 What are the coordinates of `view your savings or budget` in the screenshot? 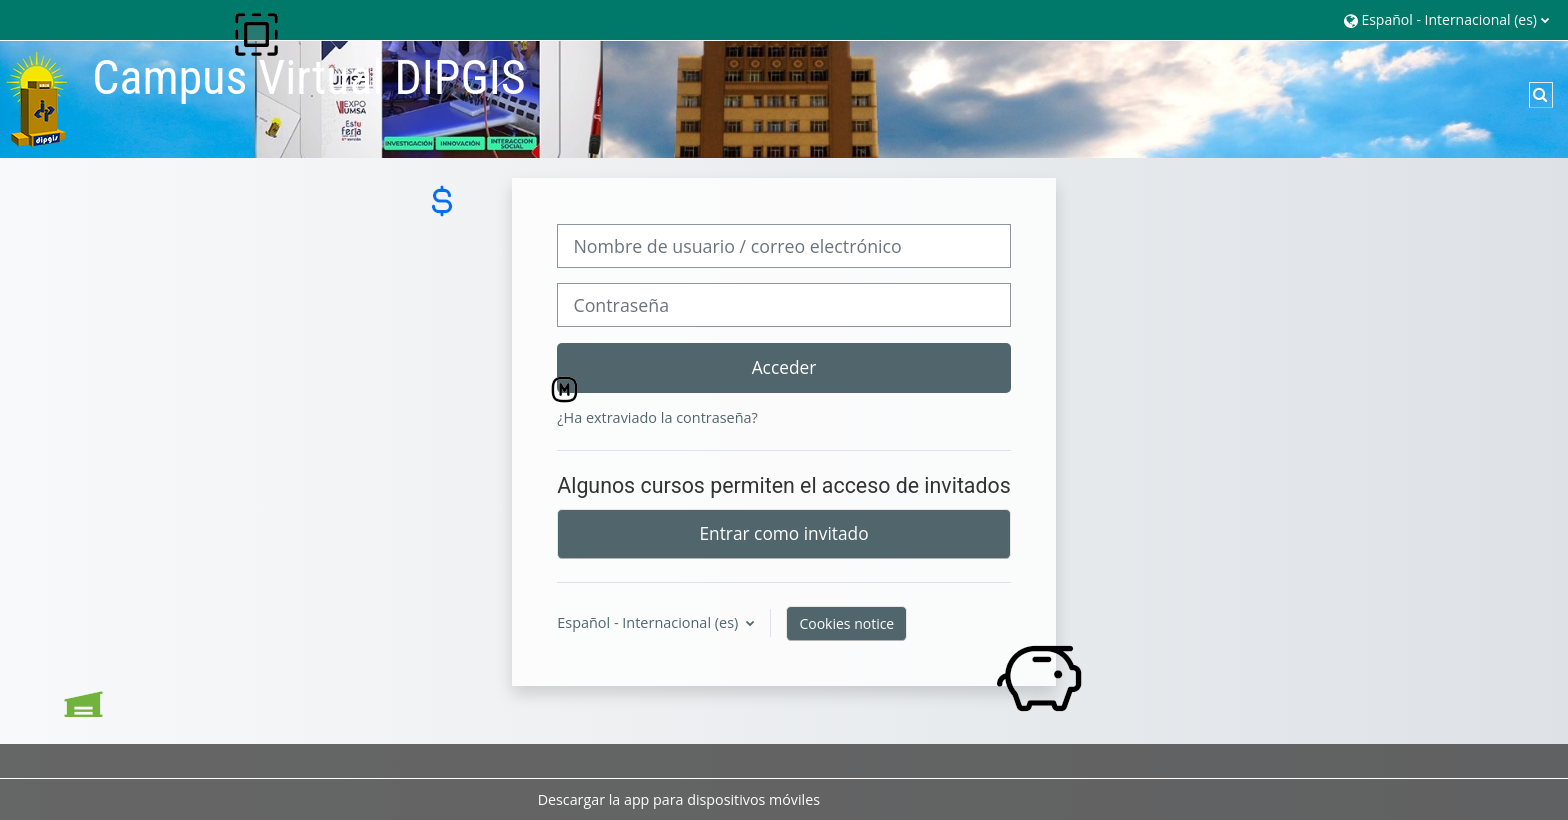 It's located at (1040, 678).